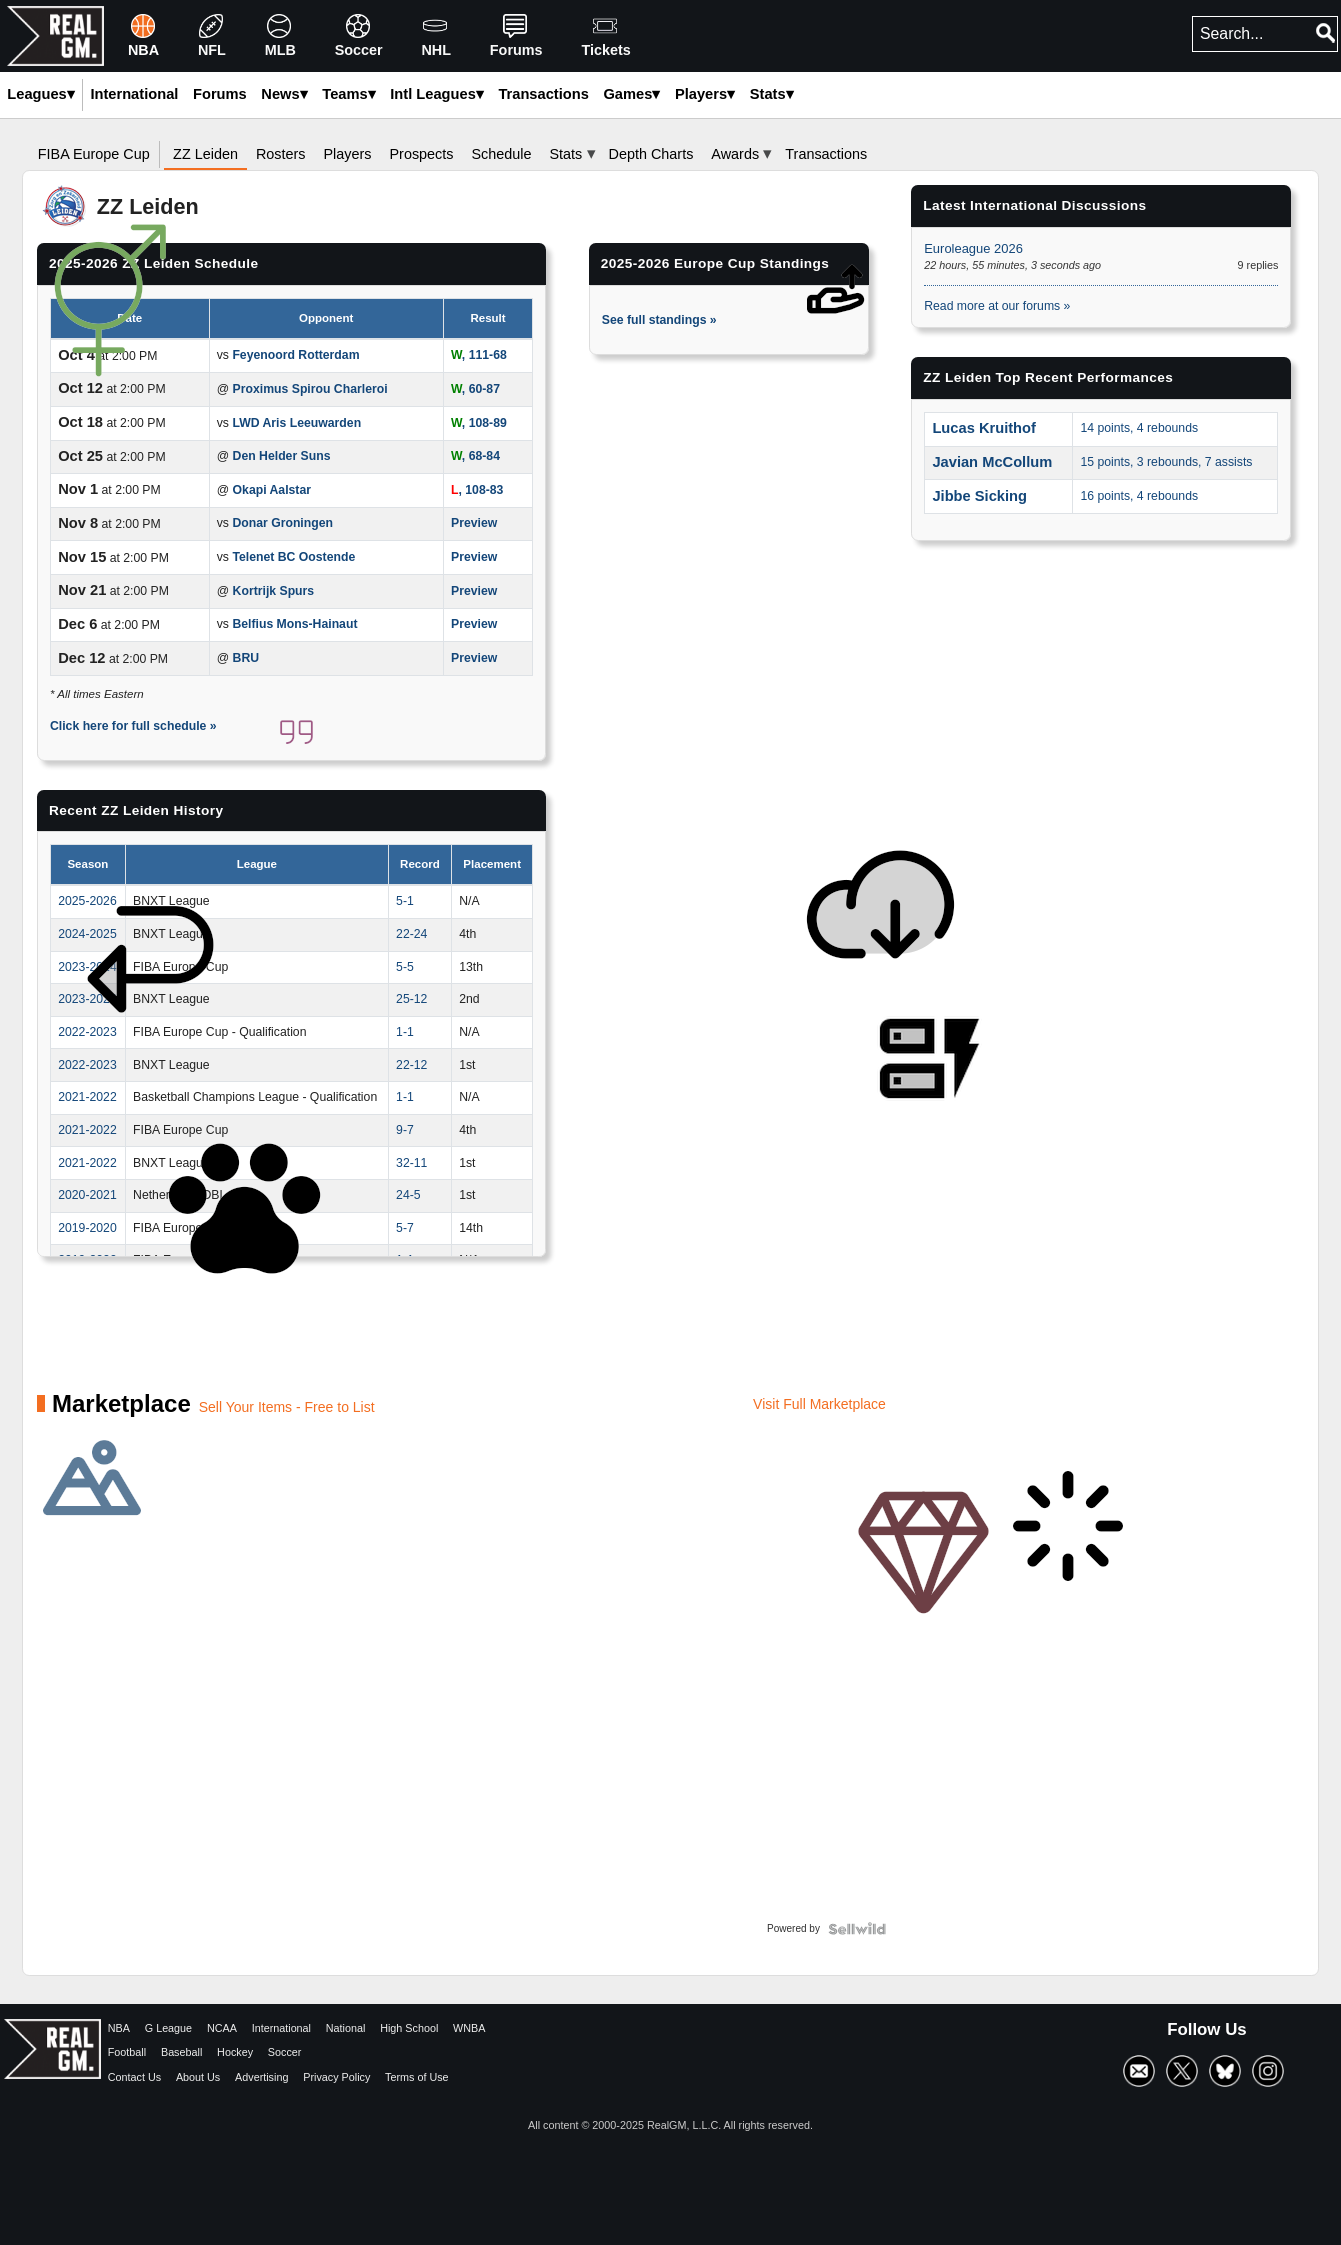 The height and width of the screenshot is (2245, 1341). Describe the element at coordinates (837, 292) in the screenshot. I see `upload or send from your device` at that location.